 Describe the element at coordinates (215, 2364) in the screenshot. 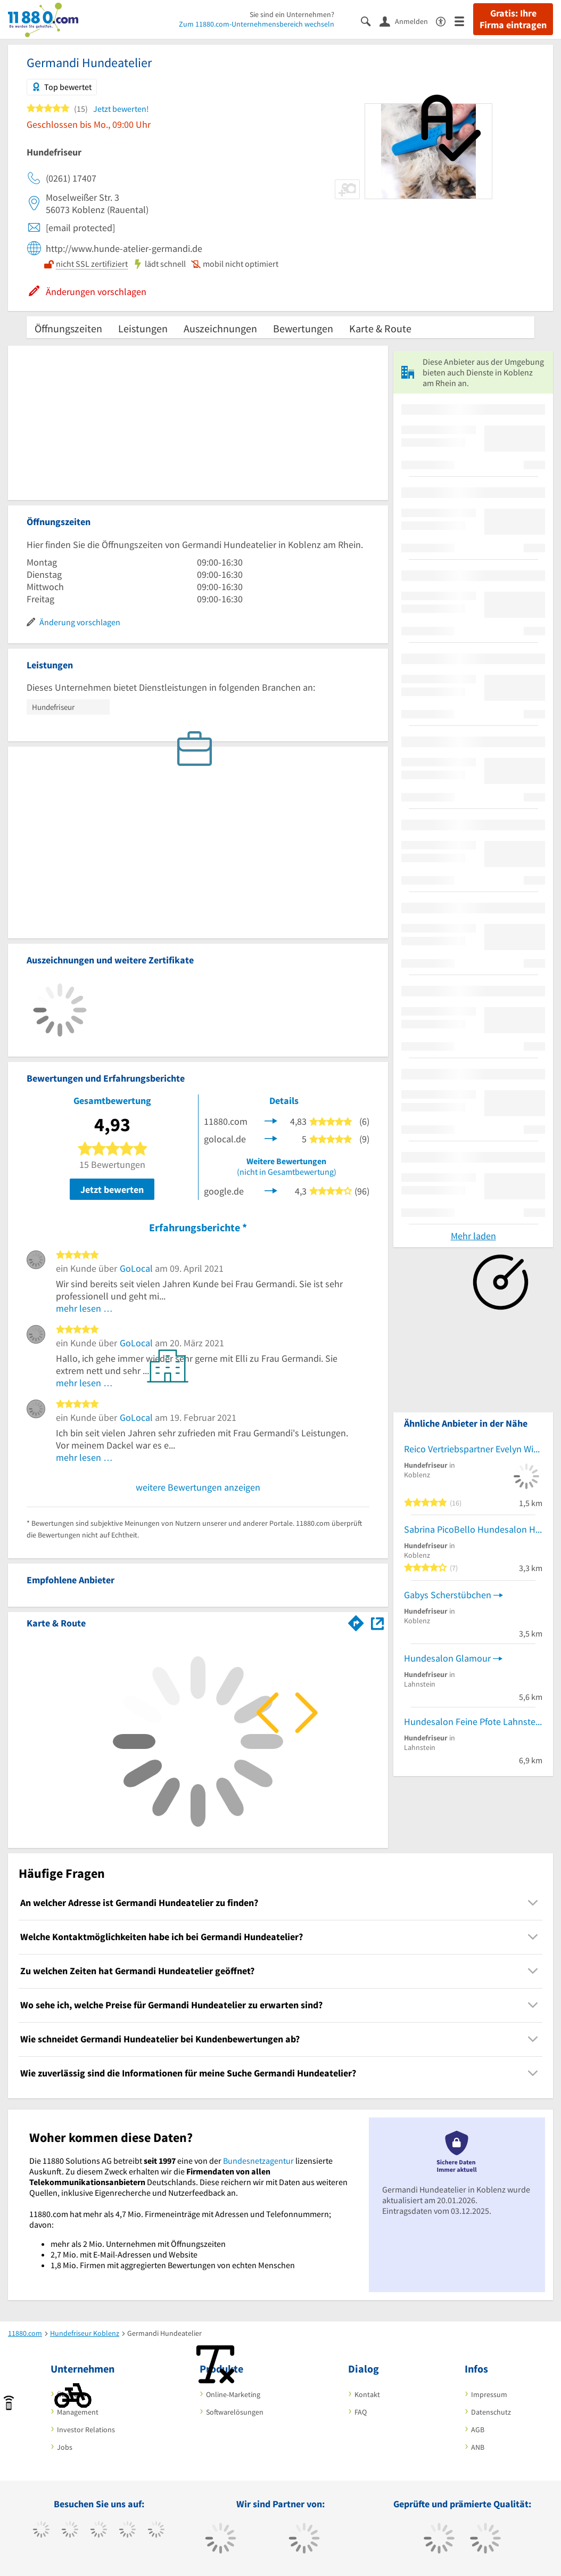

I see `clear text formatting` at that location.